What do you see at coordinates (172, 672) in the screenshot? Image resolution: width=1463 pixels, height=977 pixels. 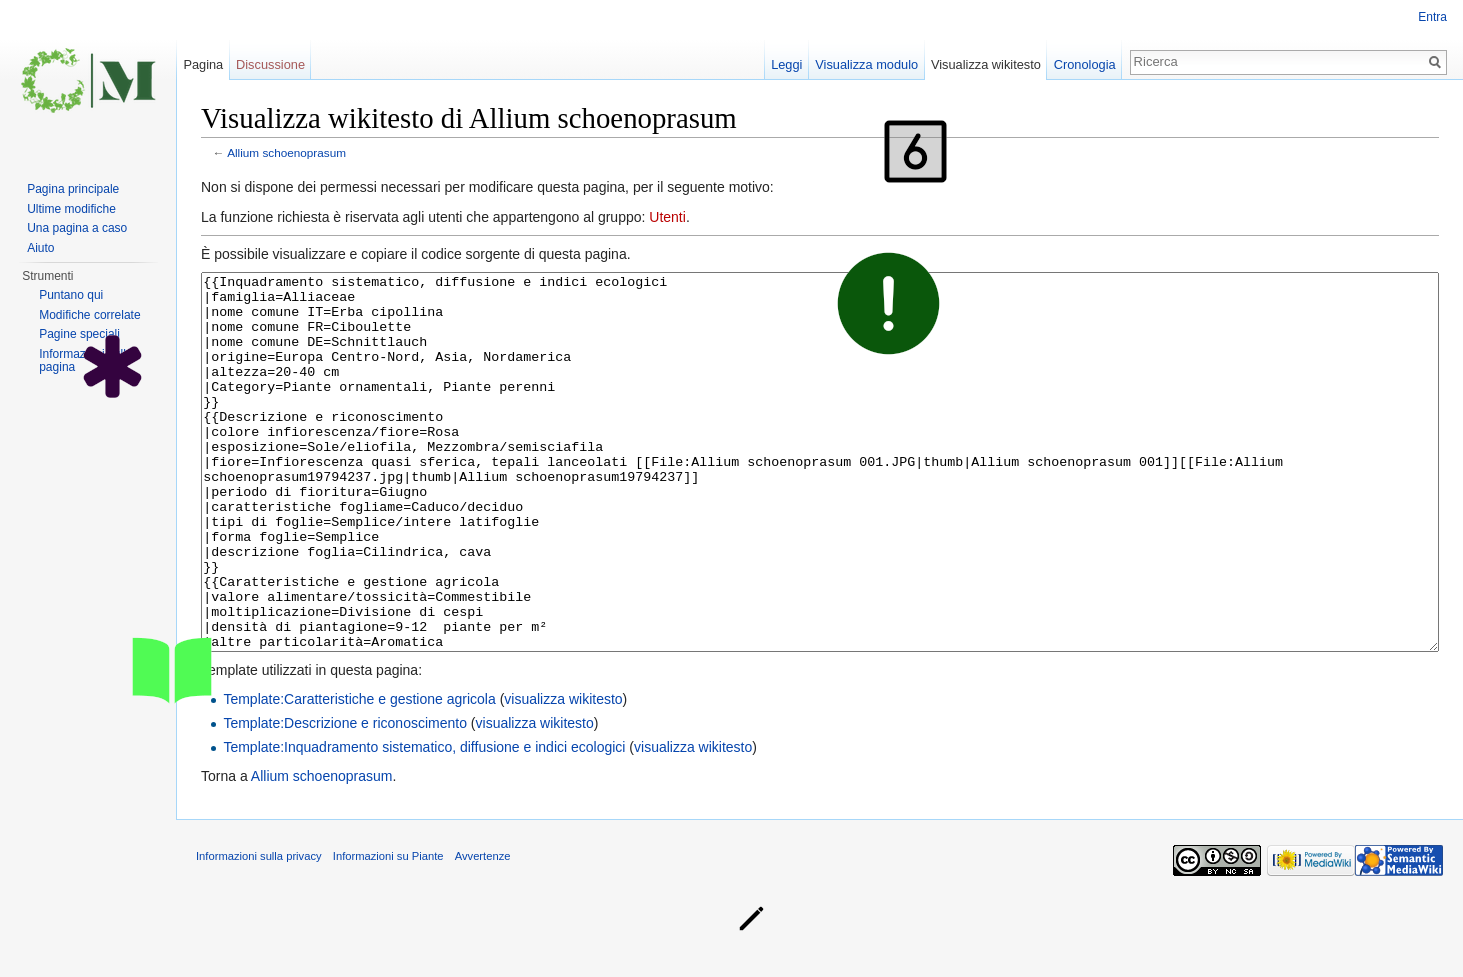 I see `open your library or reading list` at bounding box center [172, 672].